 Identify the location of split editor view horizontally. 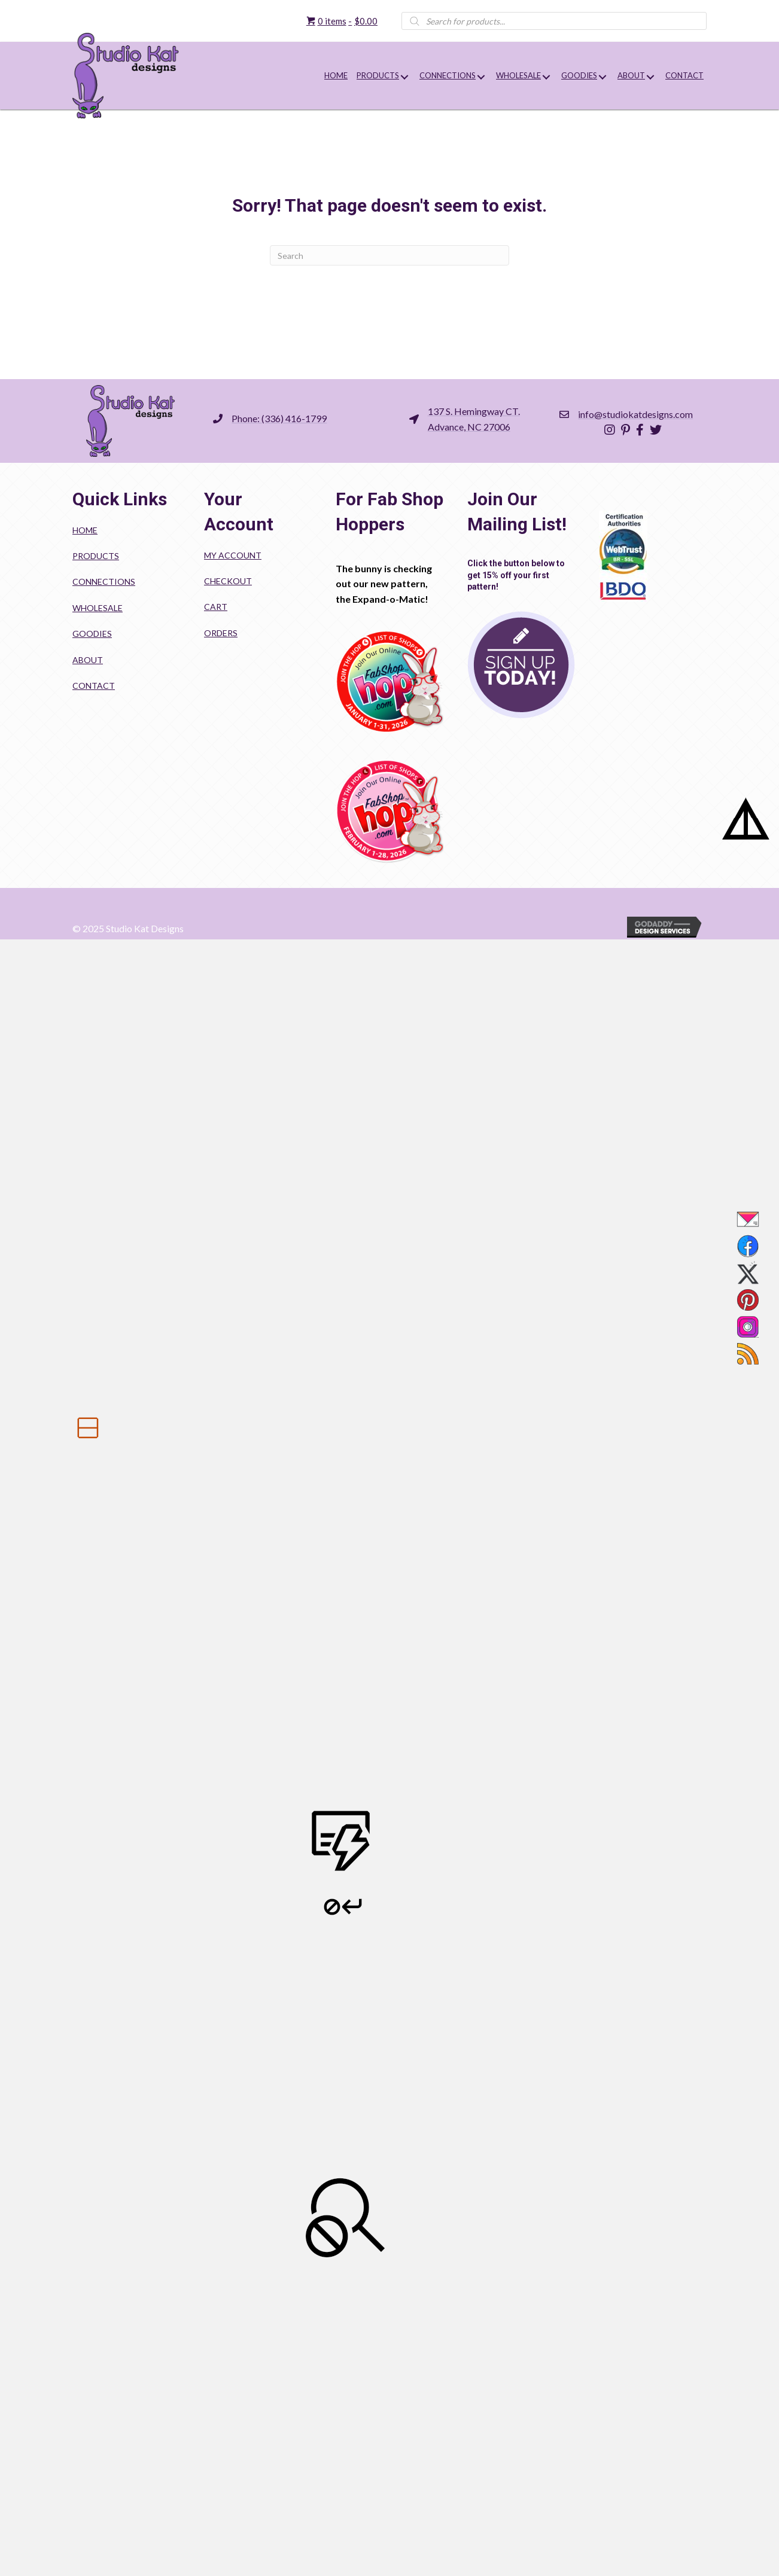
(87, 1427).